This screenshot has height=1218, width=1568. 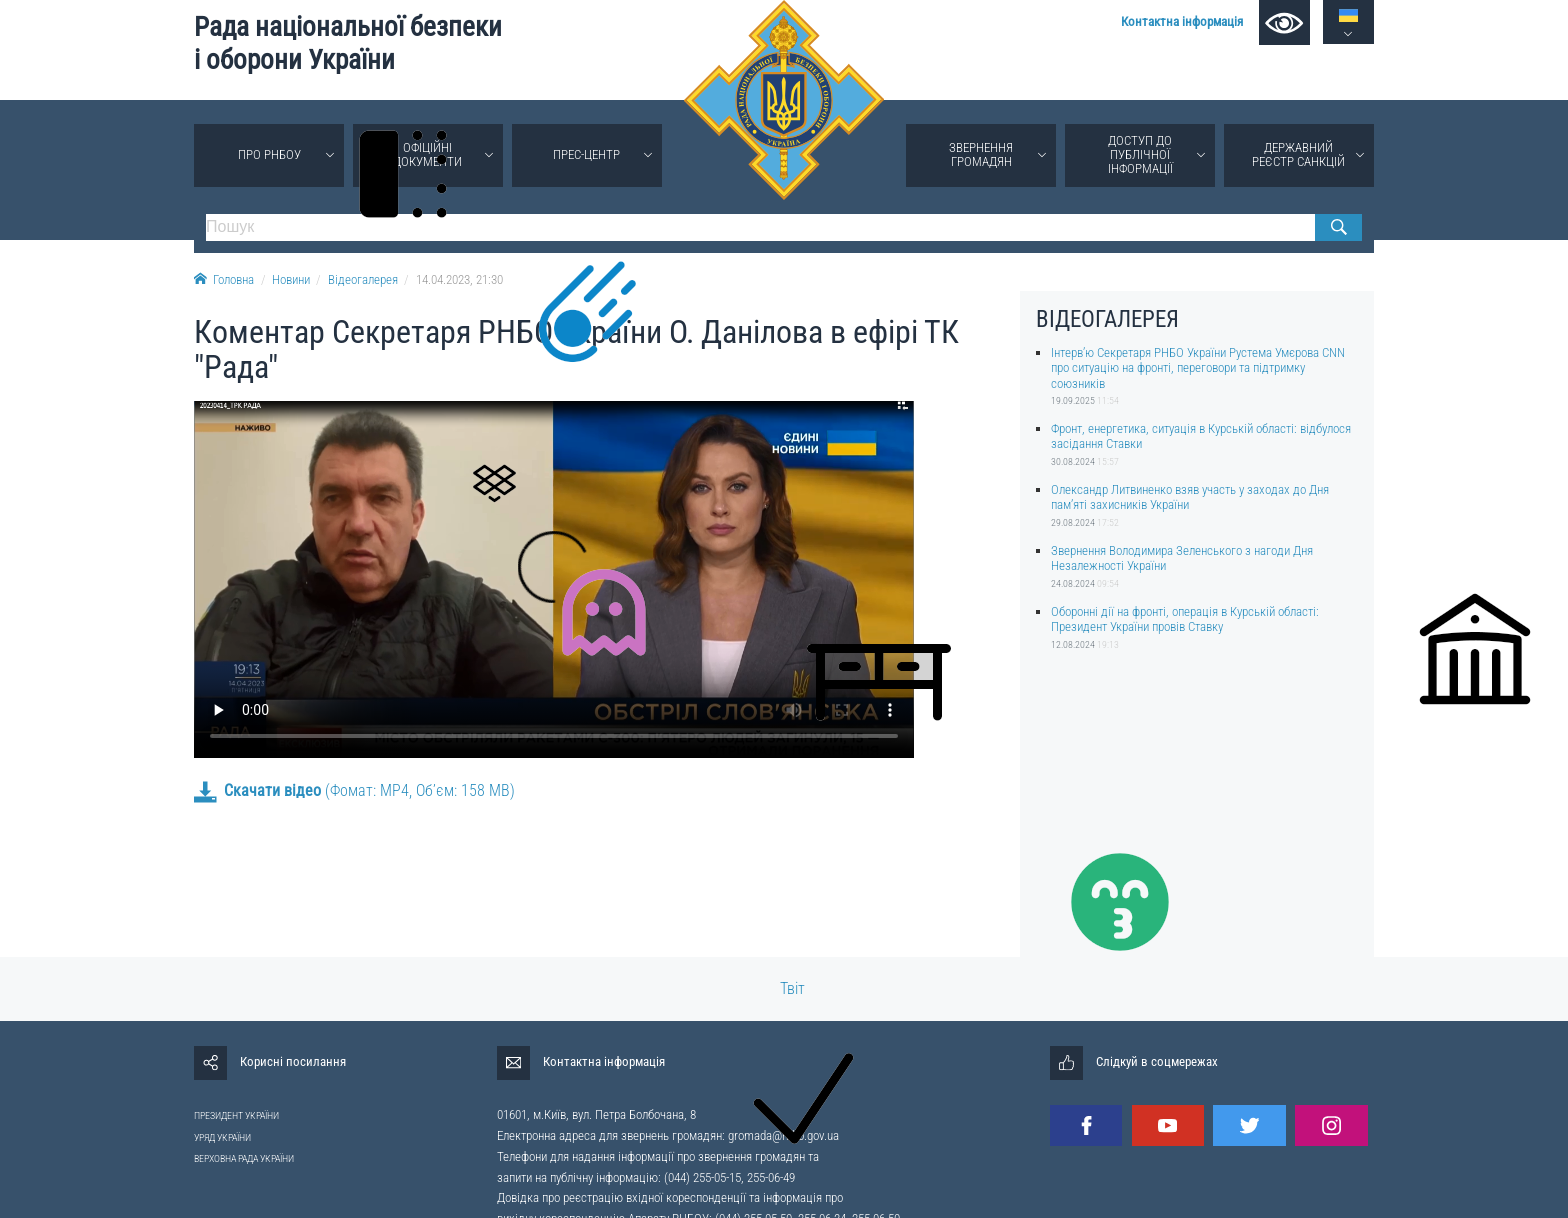 What do you see at coordinates (604, 614) in the screenshot?
I see `enable ghost mode or incognito browsing` at bounding box center [604, 614].